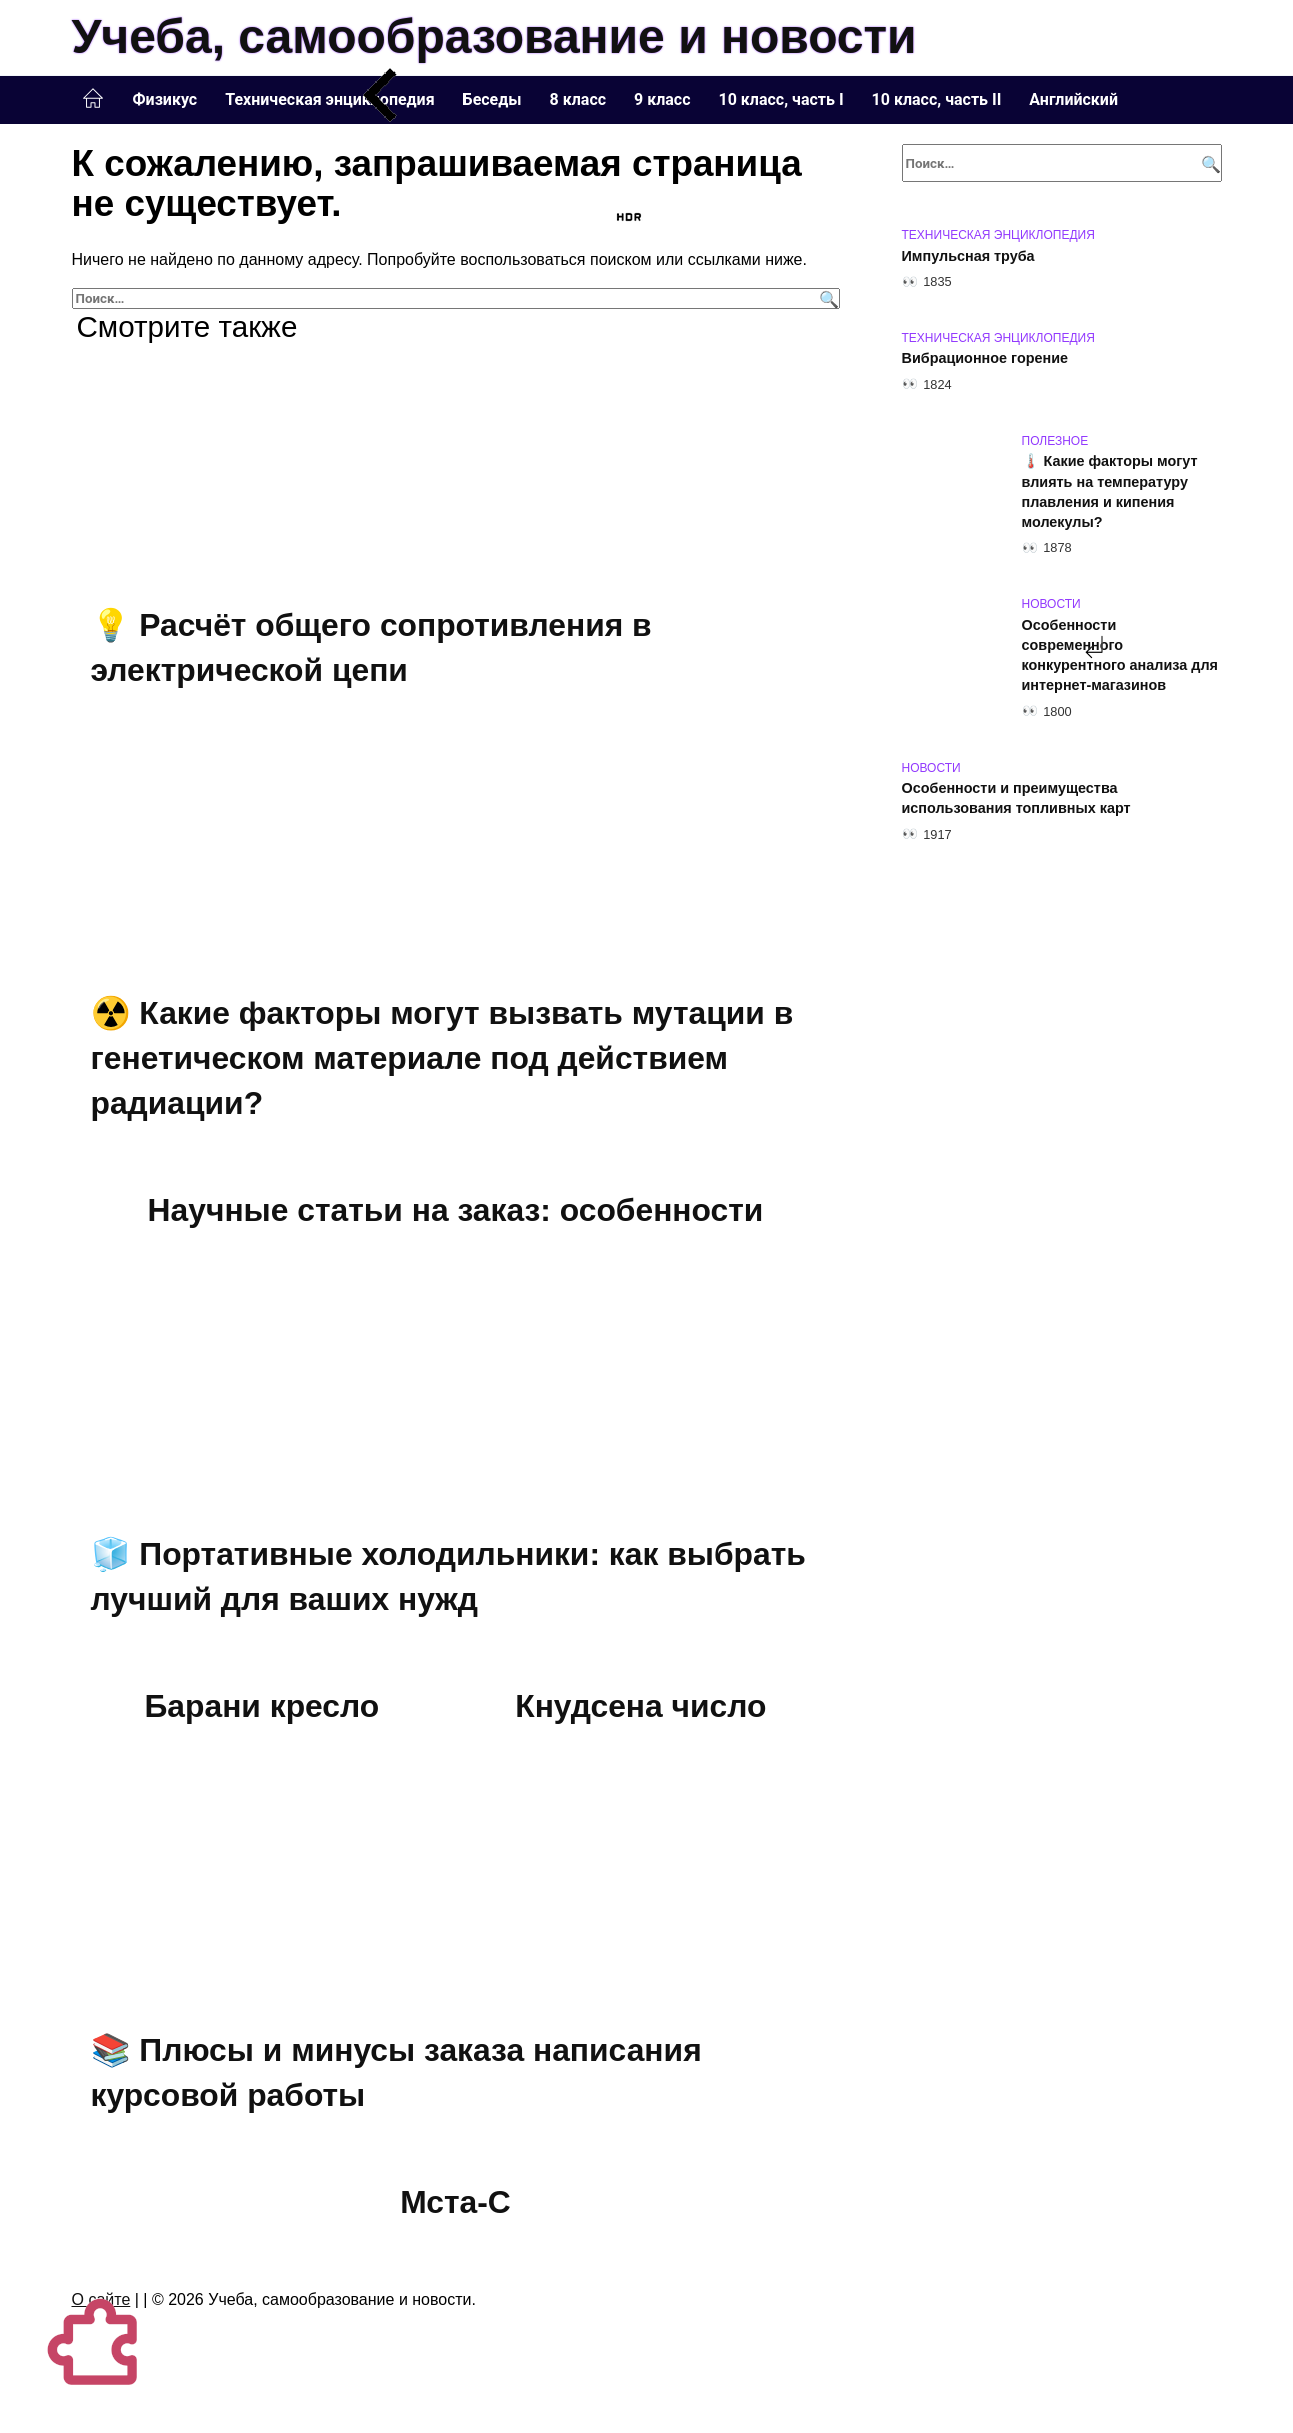 This screenshot has height=2433, width=1293. What do you see at coordinates (629, 217) in the screenshot?
I see `enable HDR mode for photos` at bounding box center [629, 217].